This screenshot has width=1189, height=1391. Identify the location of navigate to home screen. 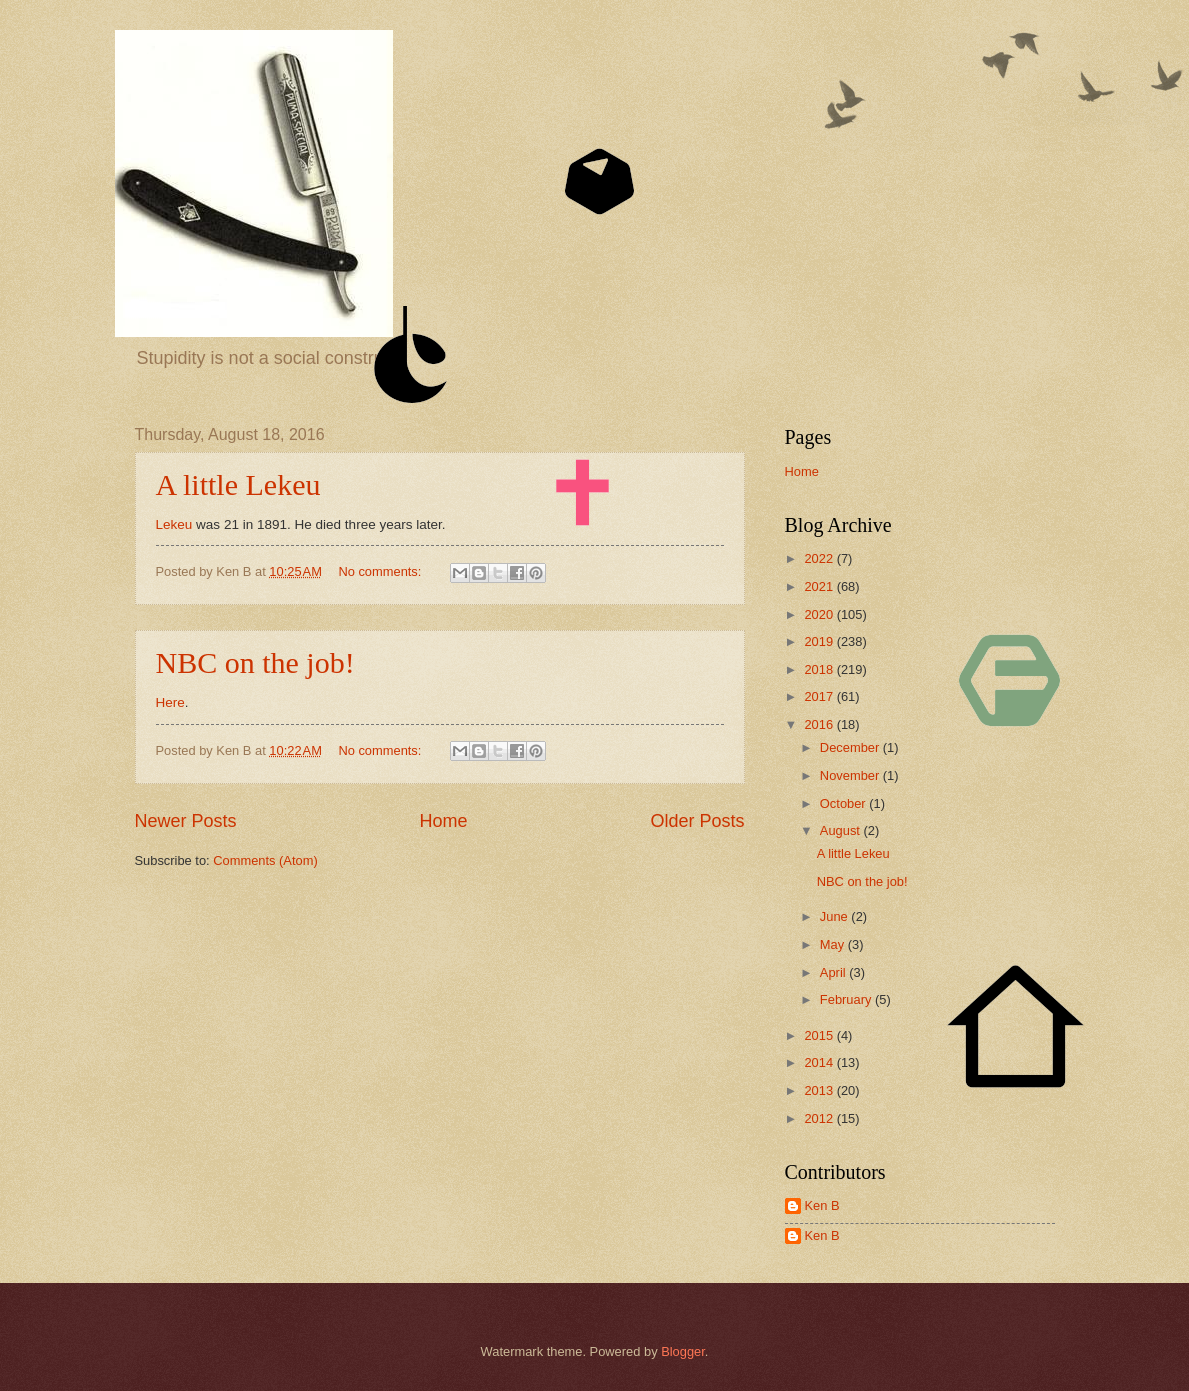
(1015, 1031).